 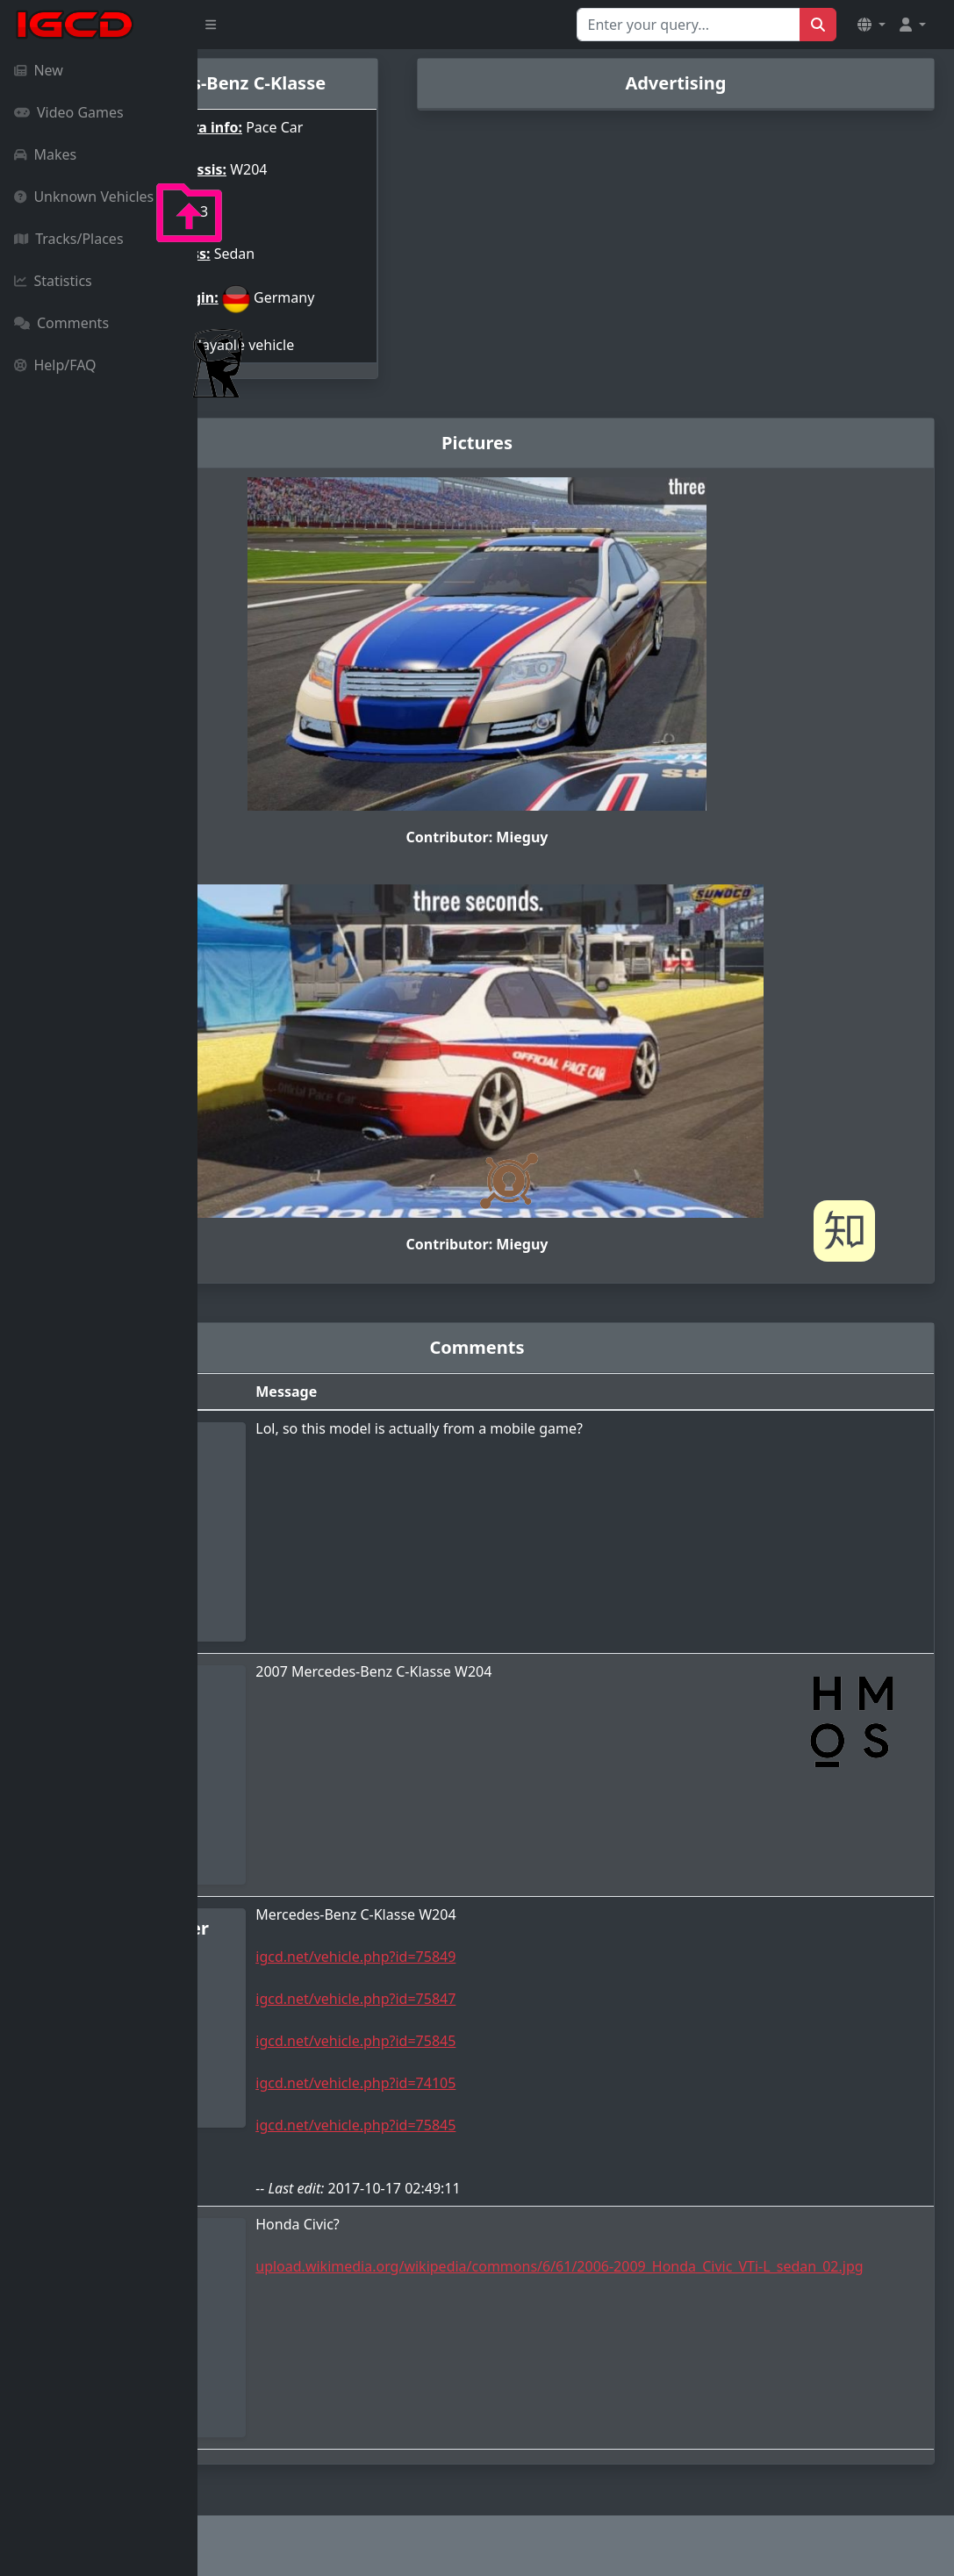 What do you see at coordinates (844, 1231) in the screenshot?
I see `open zhihu app` at bounding box center [844, 1231].